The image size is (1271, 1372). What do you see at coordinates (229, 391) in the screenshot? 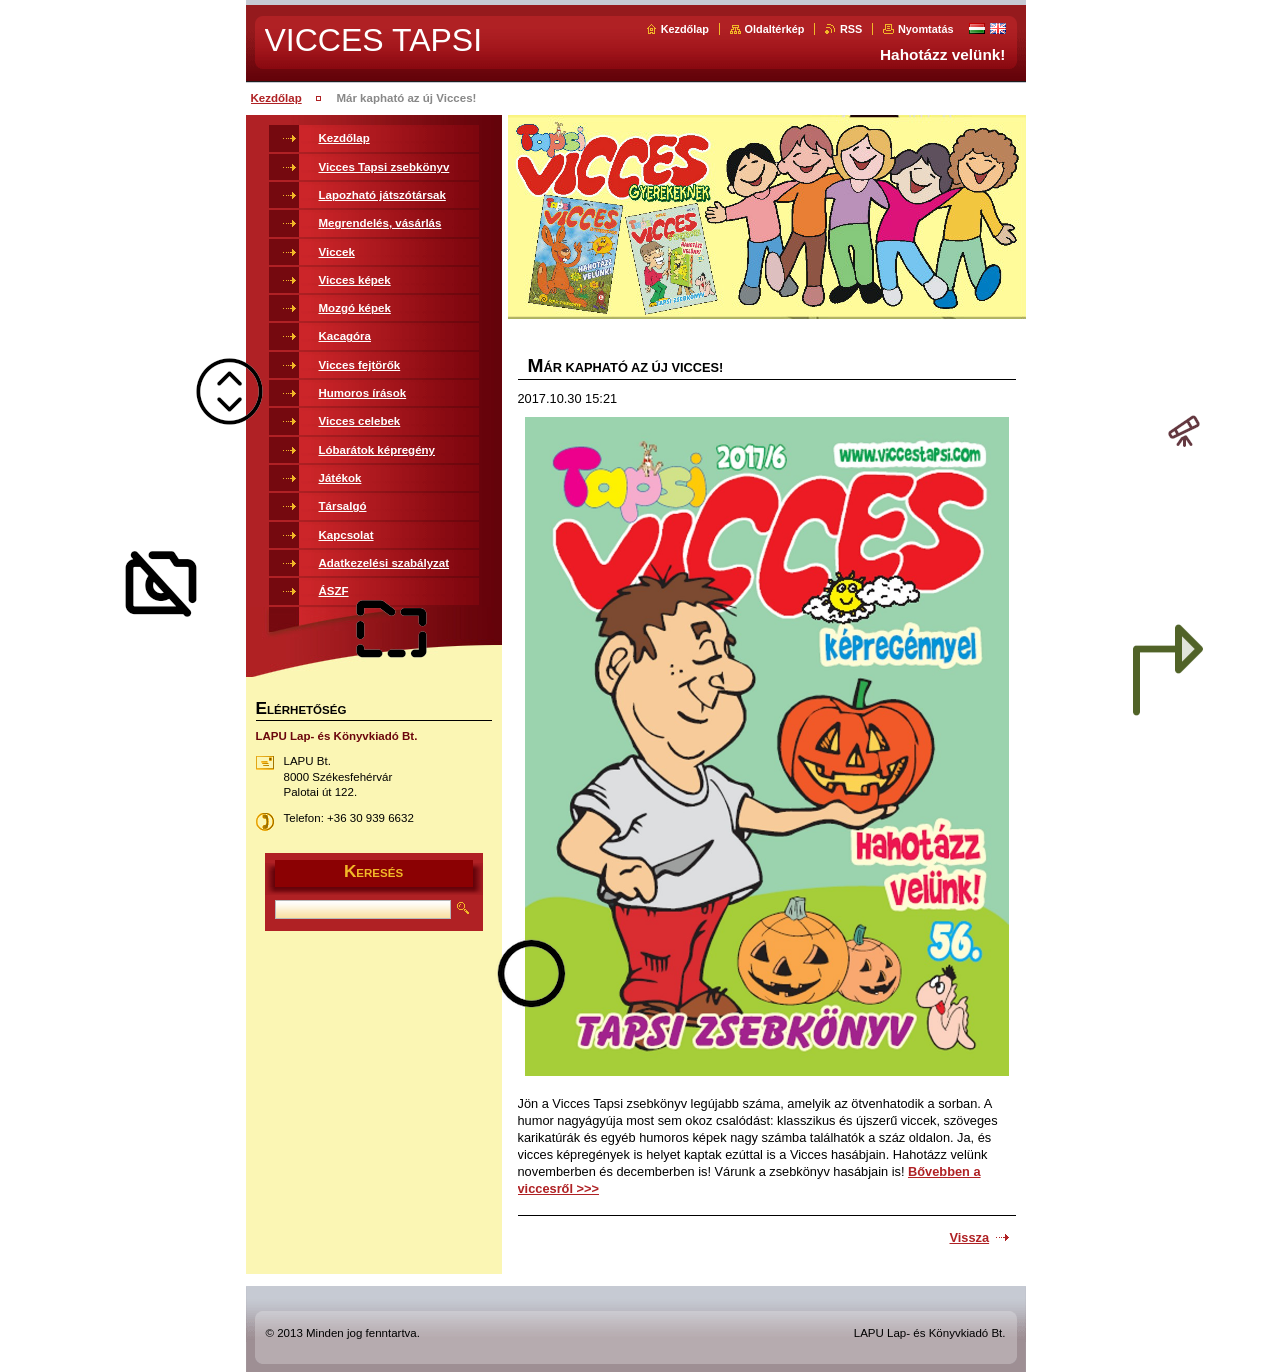
I see `expand or collapse content` at bounding box center [229, 391].